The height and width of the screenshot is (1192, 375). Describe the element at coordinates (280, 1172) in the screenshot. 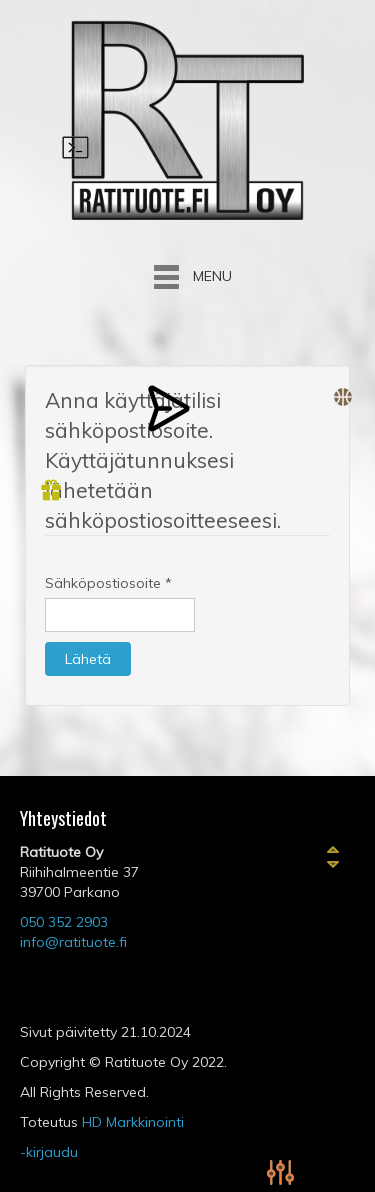

I see `adjust settings or preferences` at that location.